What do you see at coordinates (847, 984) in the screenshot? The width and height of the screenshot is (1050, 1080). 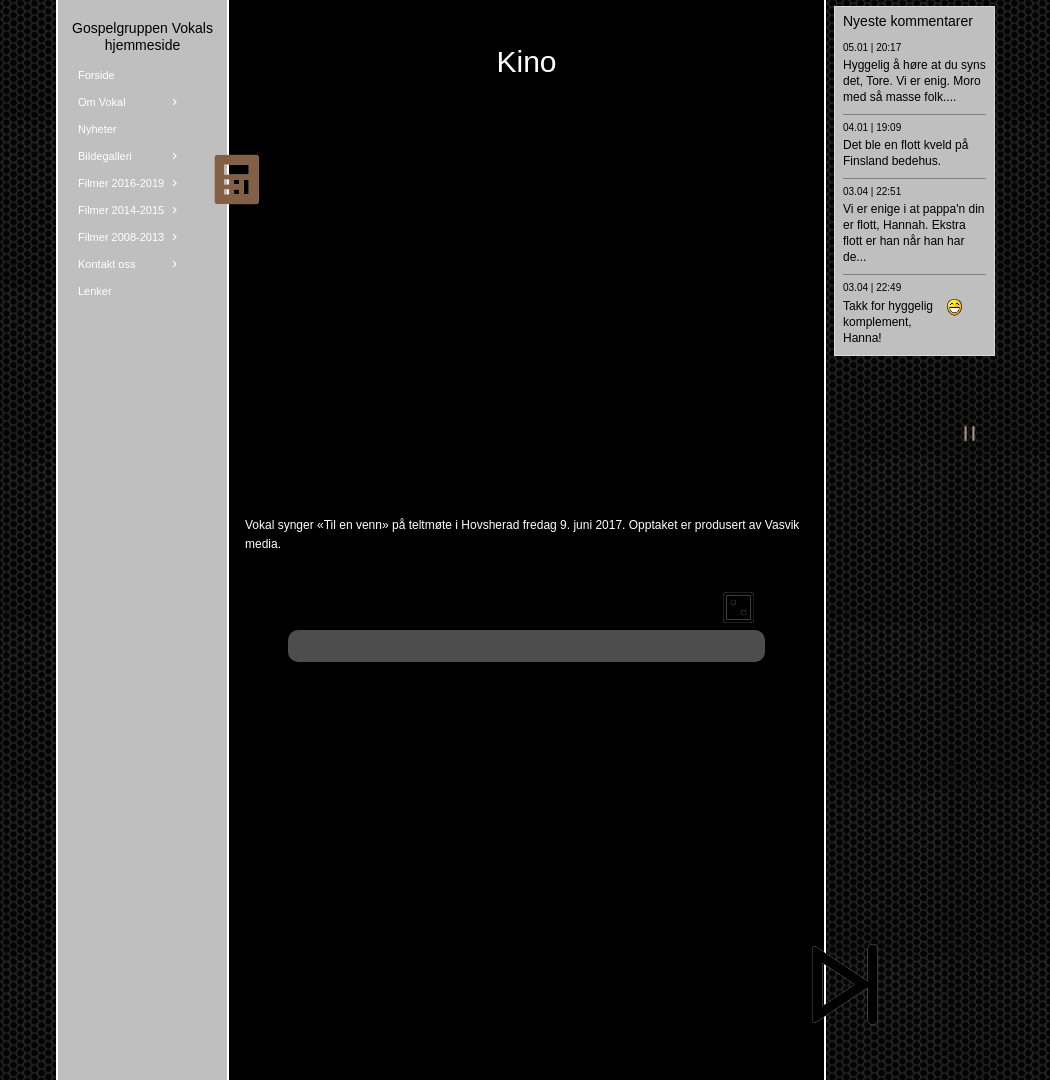 I see `skip to the next track` at bounding box center [847, 984].